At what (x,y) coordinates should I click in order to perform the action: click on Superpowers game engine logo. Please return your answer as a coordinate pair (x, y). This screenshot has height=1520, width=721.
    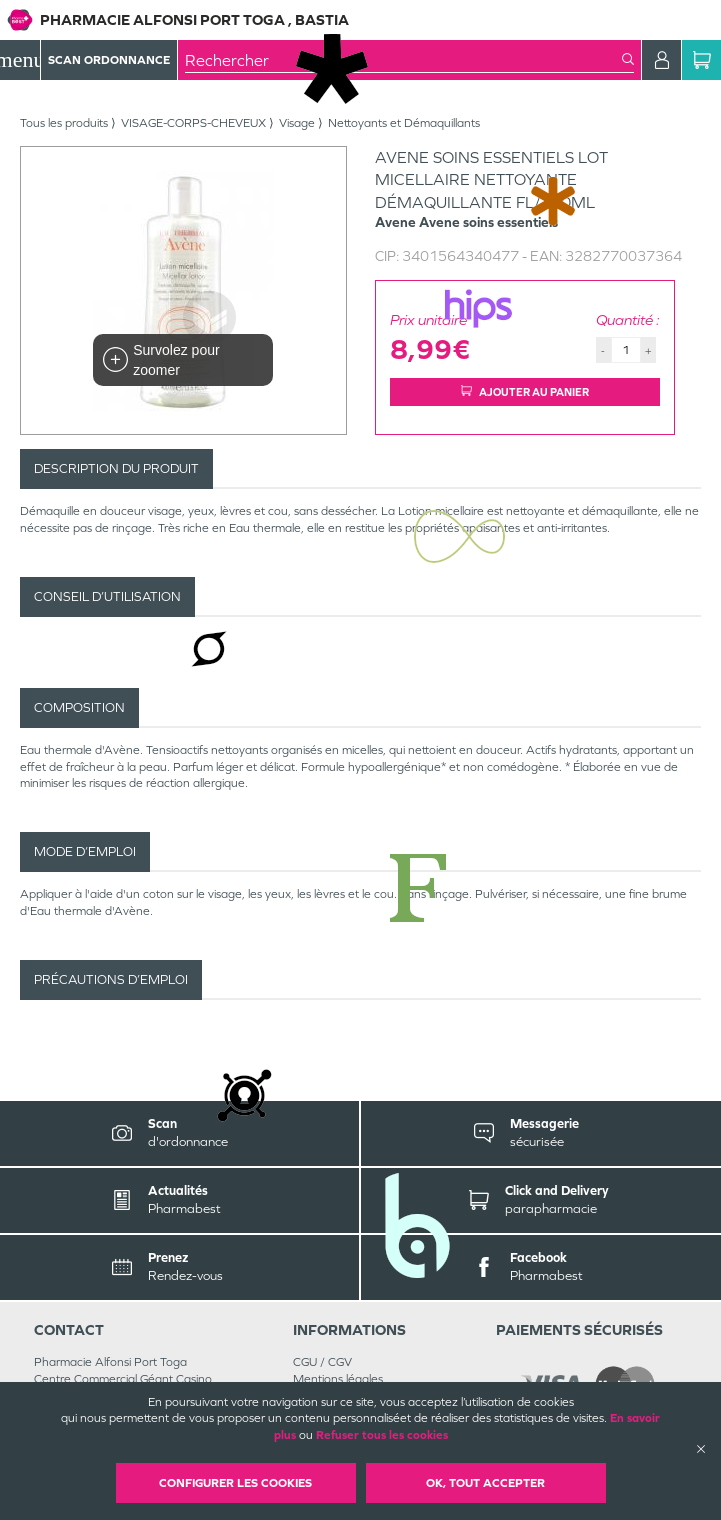
    Looking at the image, I should click on (209, 649).